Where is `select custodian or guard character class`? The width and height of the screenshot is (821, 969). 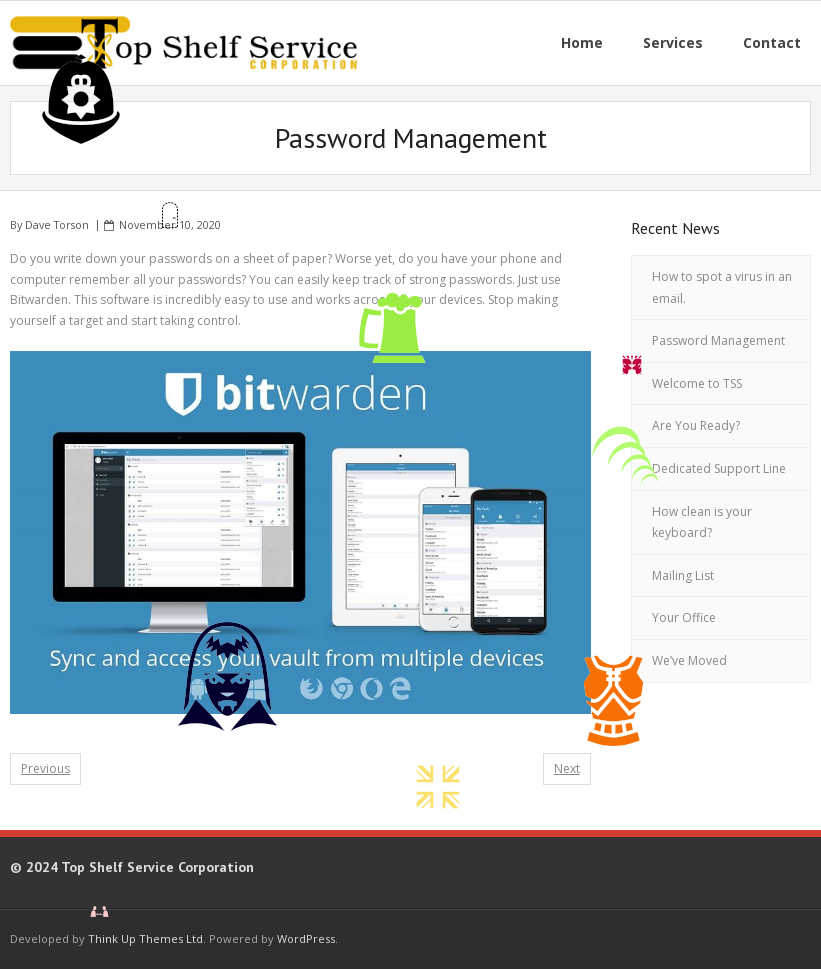 select custodian or guard character class is located at coordinates (81, 99).